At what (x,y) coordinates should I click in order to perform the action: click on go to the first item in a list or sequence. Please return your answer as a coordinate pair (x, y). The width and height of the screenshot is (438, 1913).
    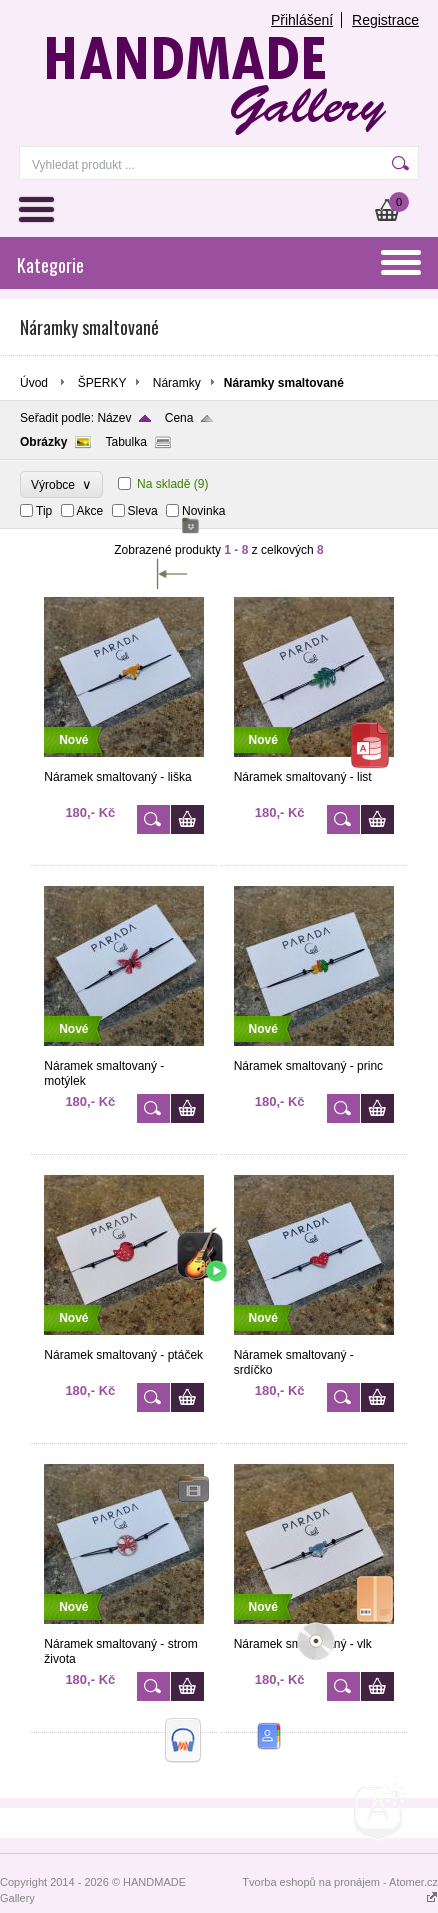
    Looking at the image, I should click on (172, 574).